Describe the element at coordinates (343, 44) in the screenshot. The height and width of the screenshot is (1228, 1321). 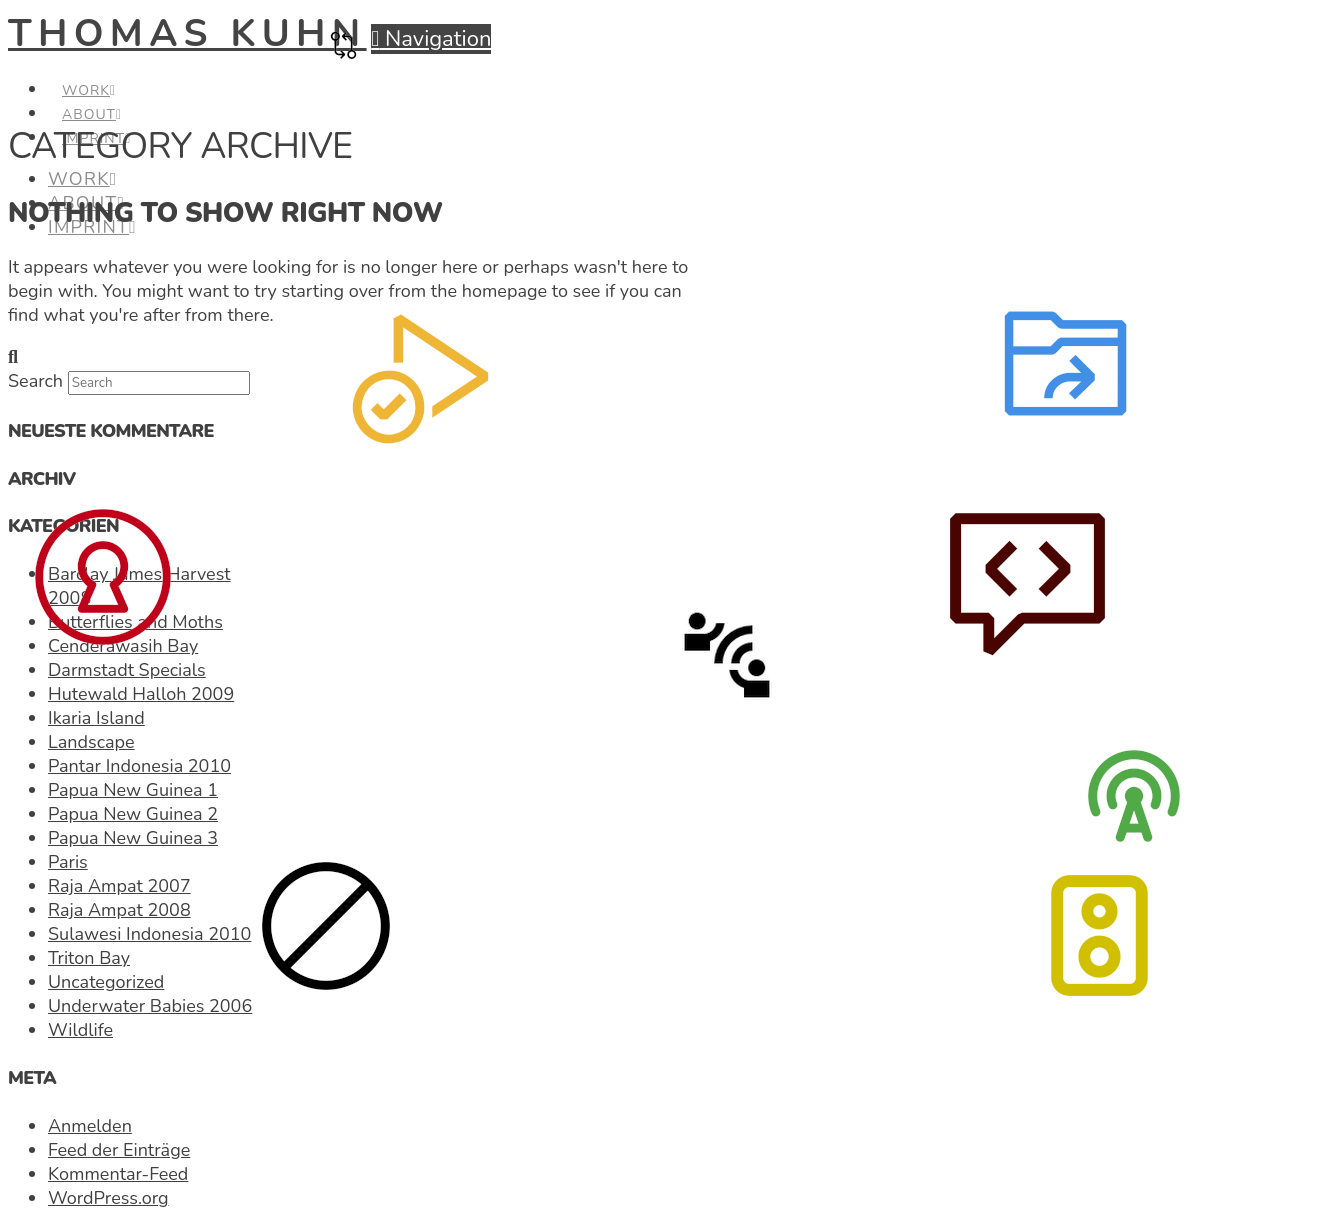
I see `compare branches or commits in version control` at that location.